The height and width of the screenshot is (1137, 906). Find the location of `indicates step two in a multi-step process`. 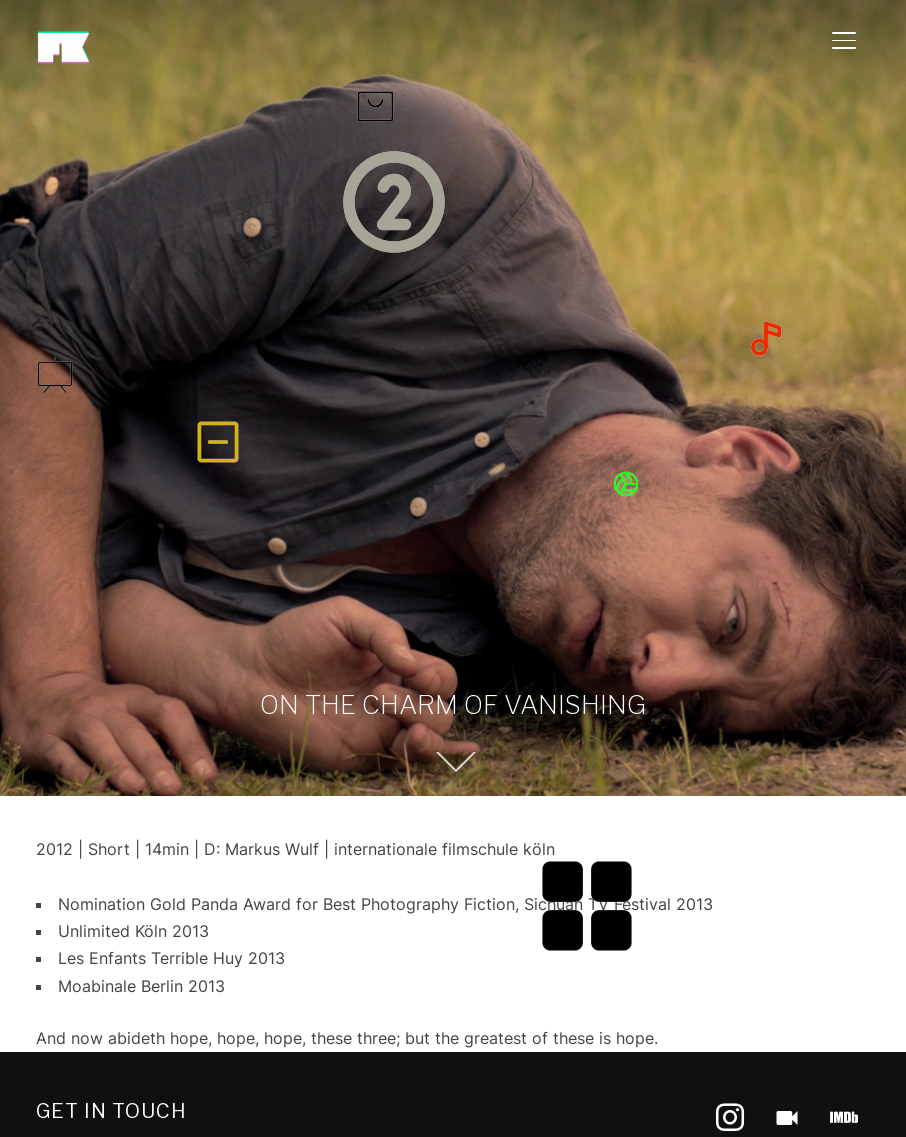

indicates step two in a multi-step process is located at coordinates (394, 202).